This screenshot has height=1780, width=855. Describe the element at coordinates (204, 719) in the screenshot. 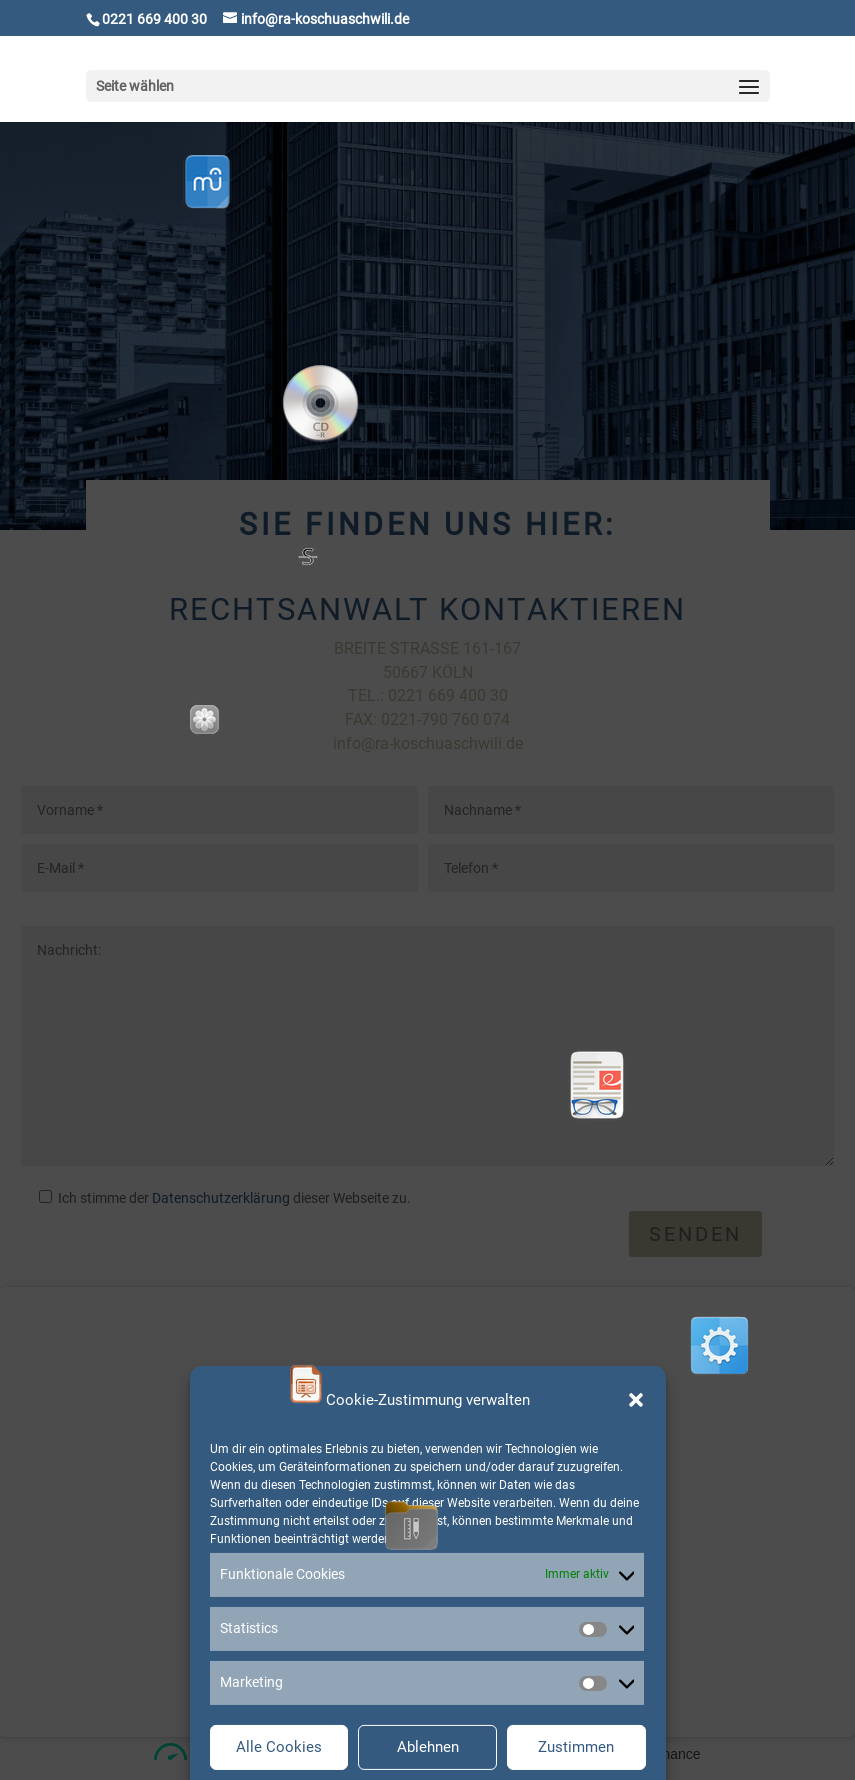

I see `open the photos app` at that location.